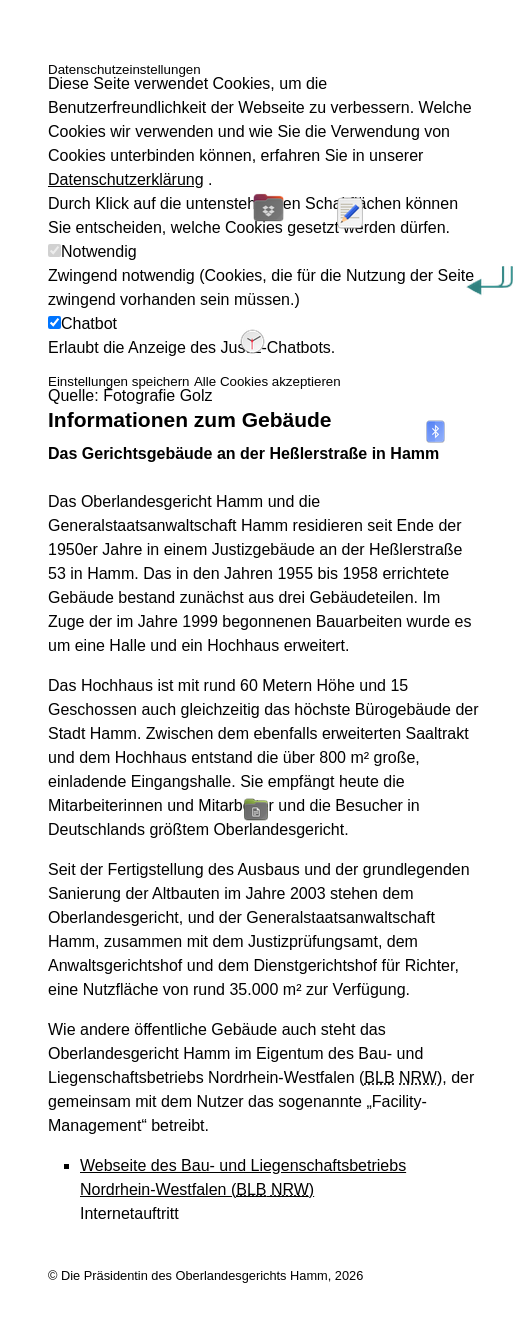  What do you see at coordinates (489, 277) in the screenshot?
I see `reply to all recipients of an email` at bounding box center [489, 277].